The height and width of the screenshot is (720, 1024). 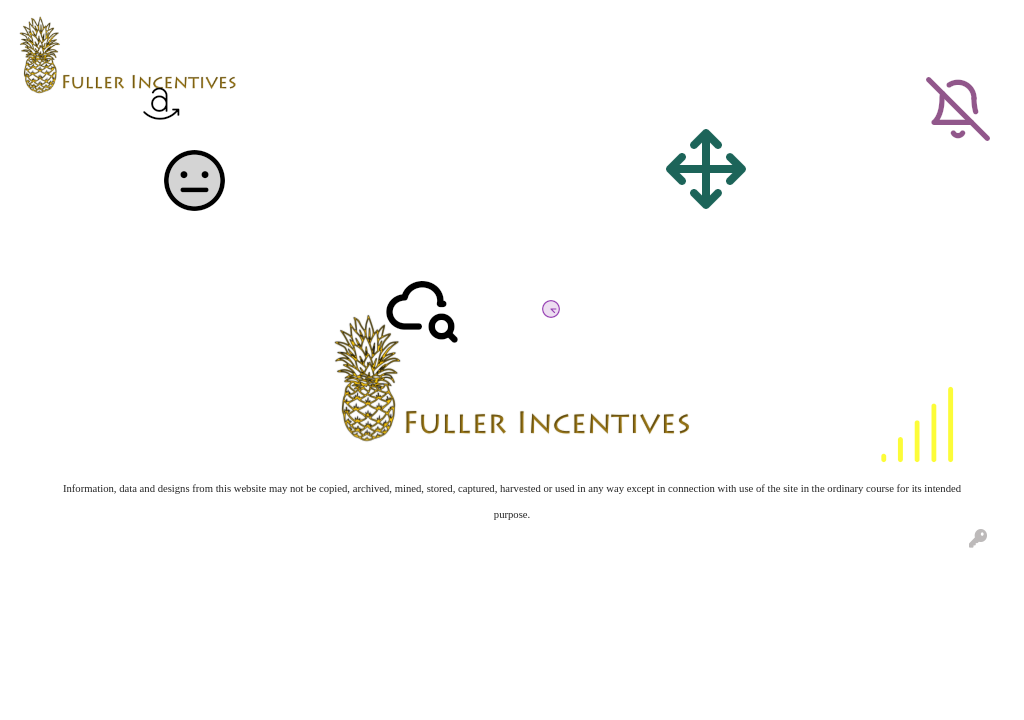 What do you see at coordinates (160, 103) in the screenshot?
I see `visit Amazon website or app` at bounding box center [160, 103].